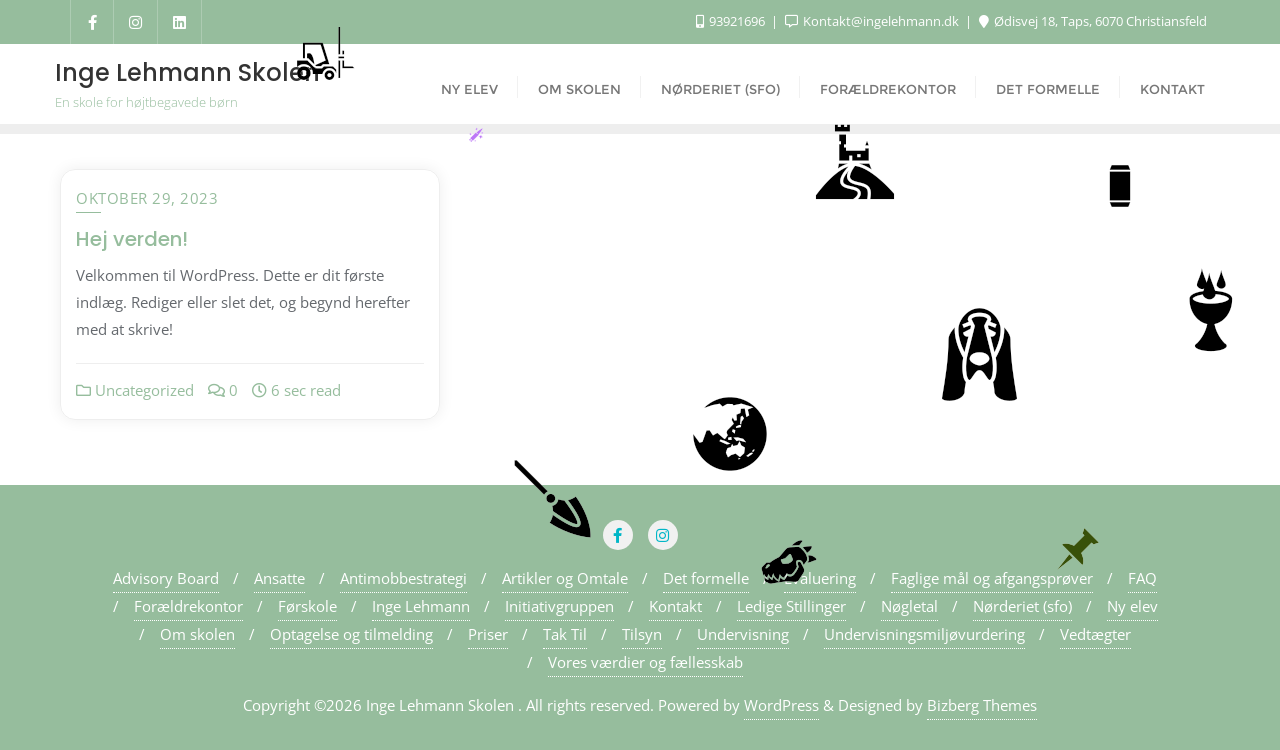 The width and height of the screenshot is (1280, 750). Describe the element at coordinates (789, 562) in the screenshot. I see `access dragon or beast-related game content` at that location.